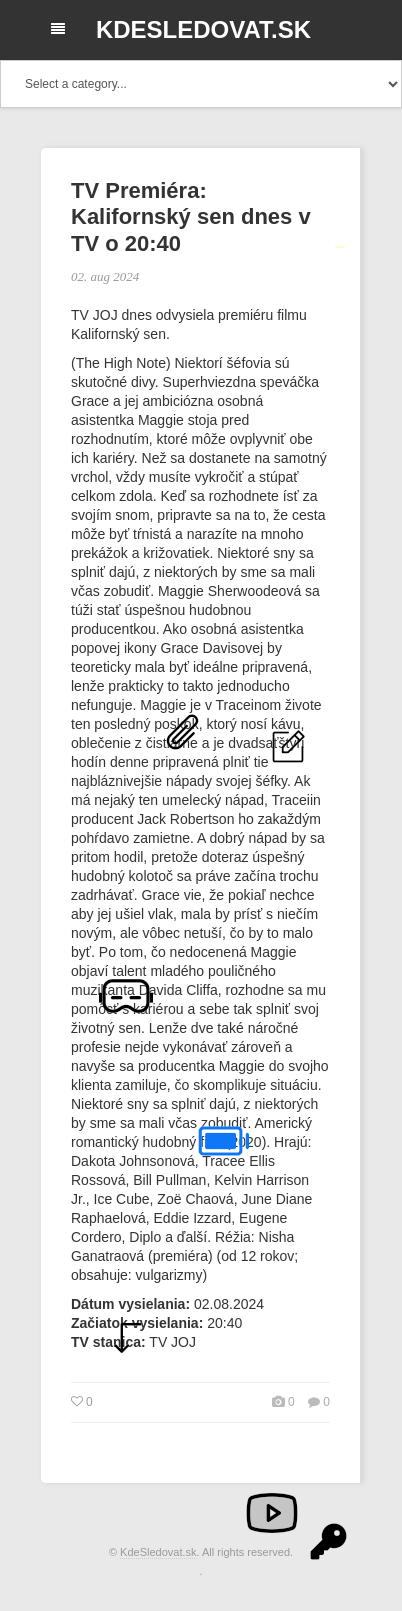  Describe the element at coordinates (328, 1541) in the screenshot. I see `access security or password settings` at that location.